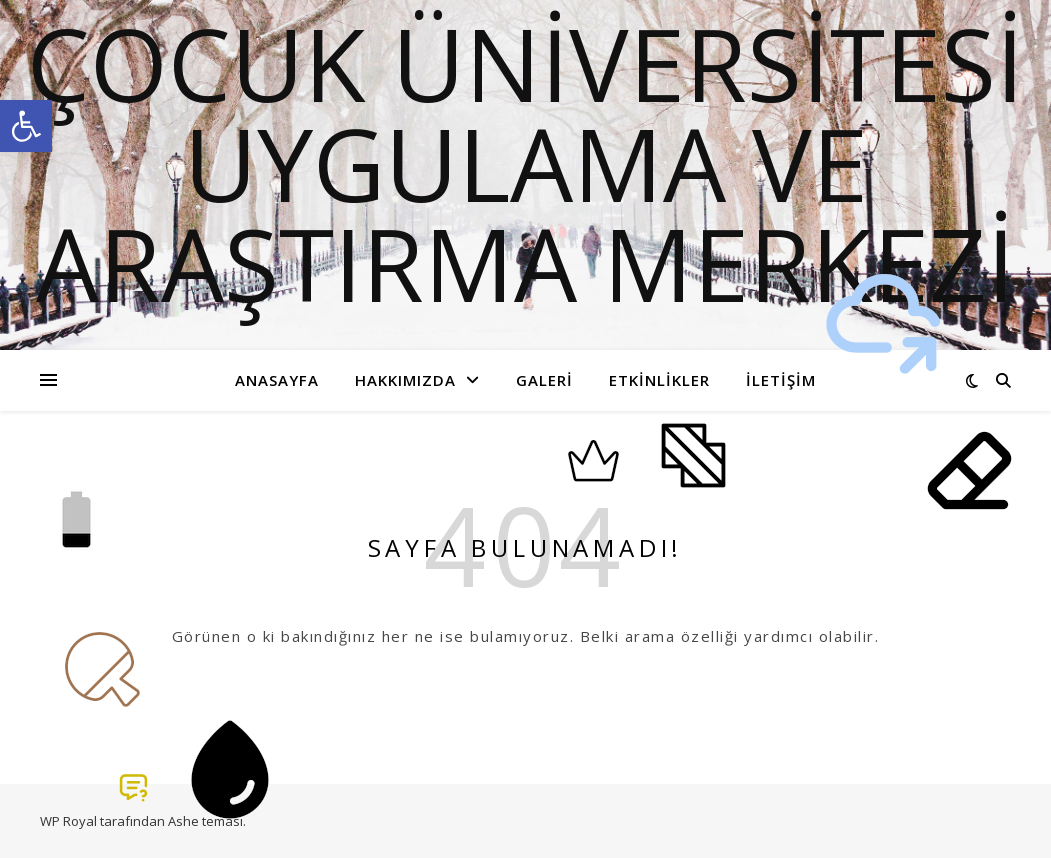 The width and height of the screenshot is (1051, 858). I want to click on access help or FAQ chat, so click(133, 786).